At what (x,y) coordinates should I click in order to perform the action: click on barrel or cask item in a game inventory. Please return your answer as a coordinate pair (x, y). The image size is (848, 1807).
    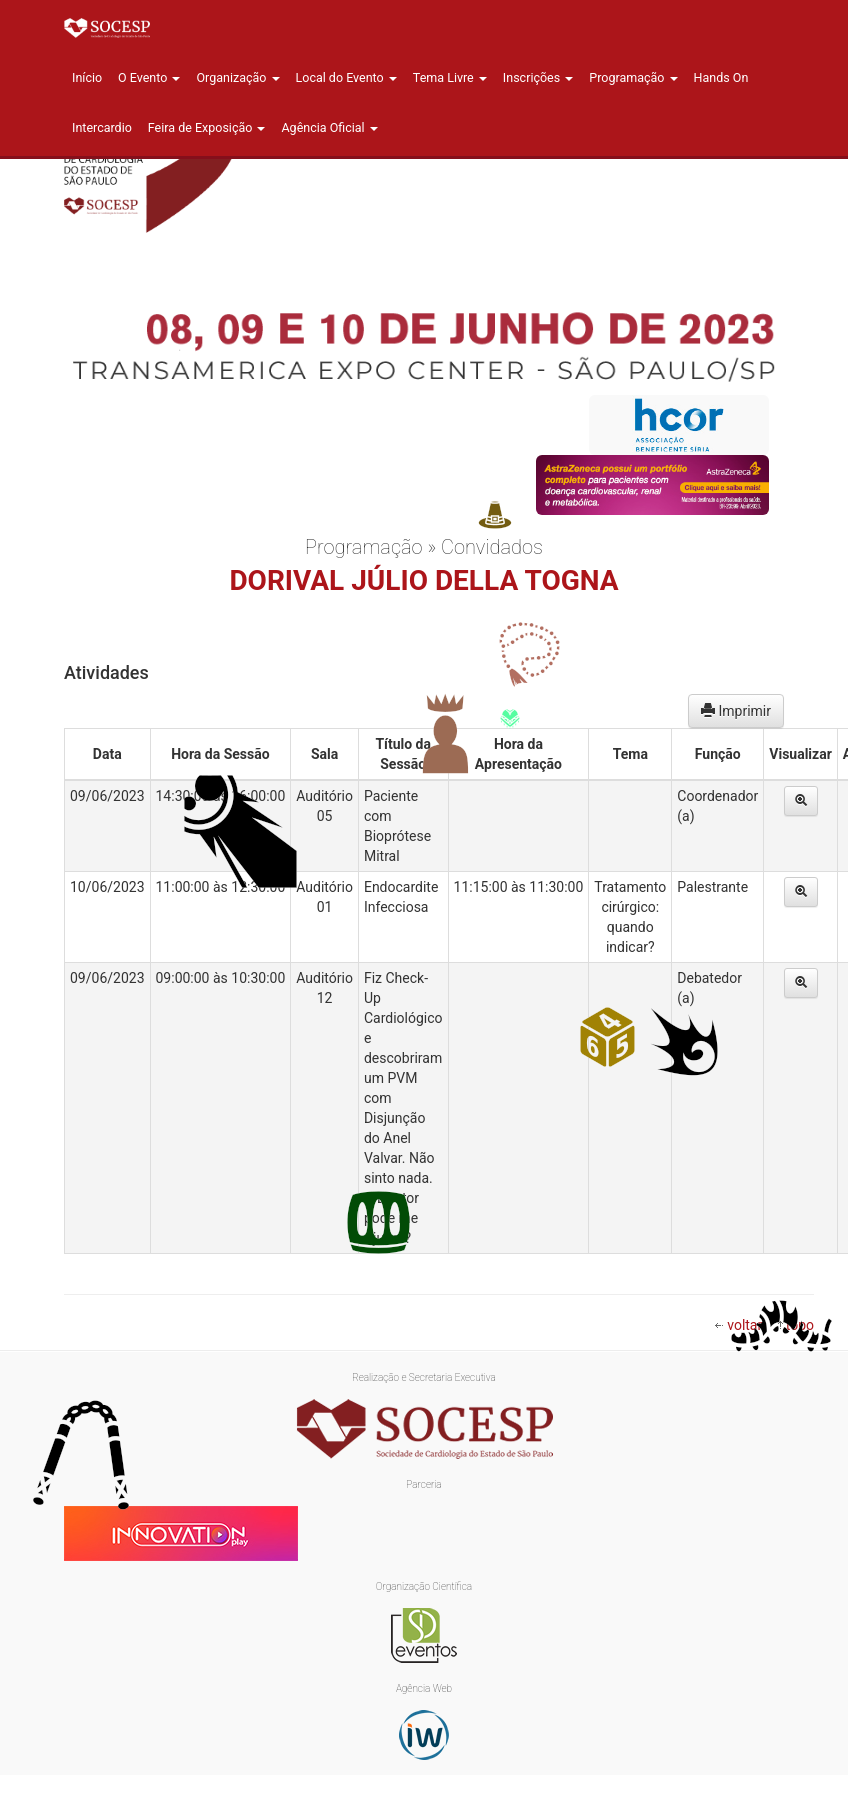
    Looking at the image, I should click on (378, 1222).